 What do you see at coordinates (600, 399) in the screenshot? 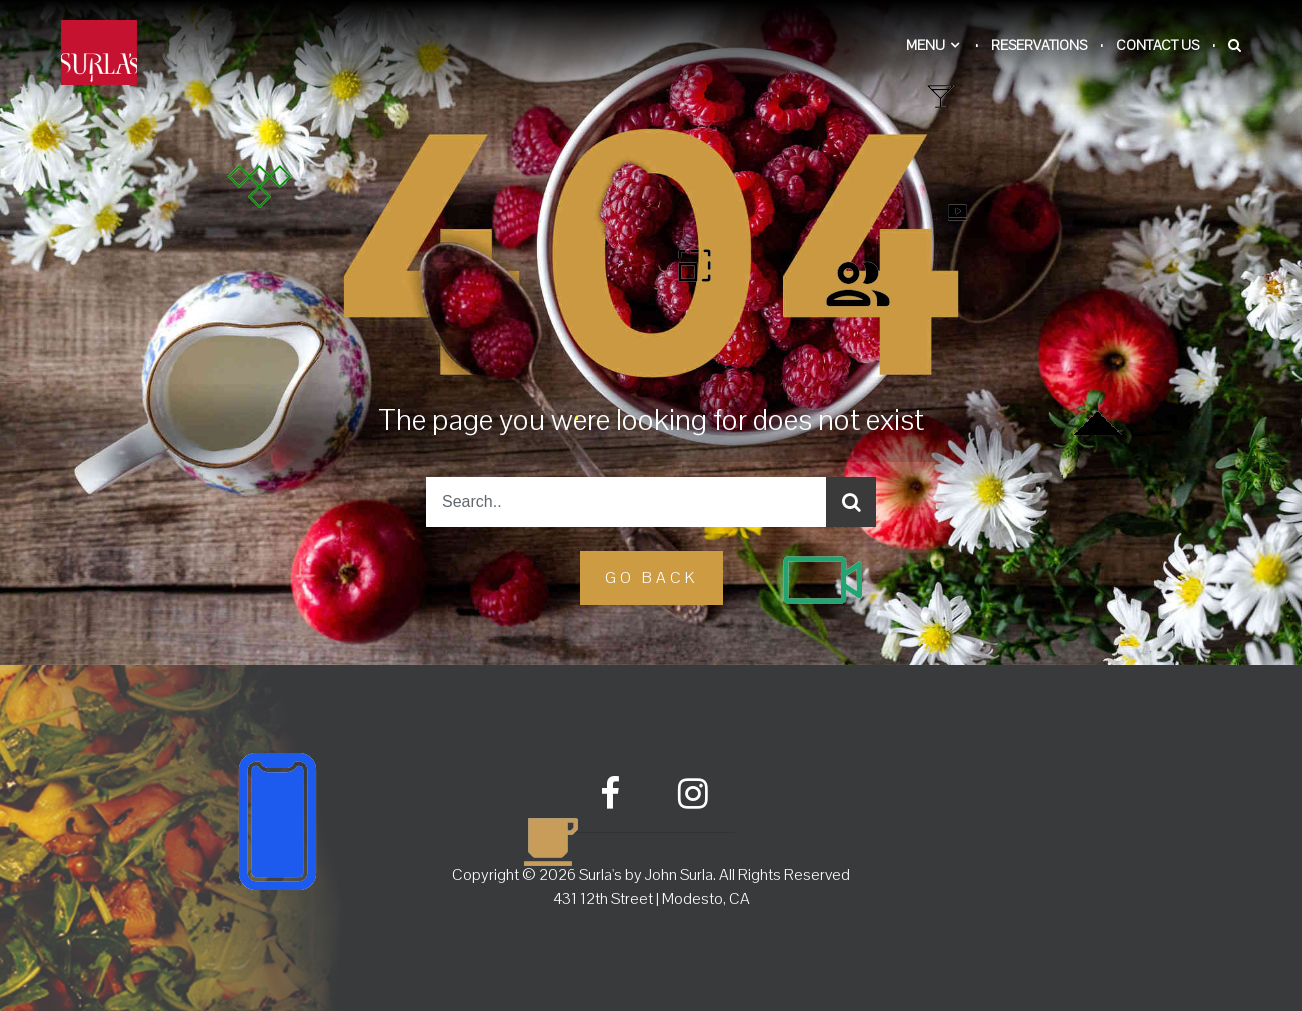
I see `indicates no cellular signal available` at bounding box center [600, 399].